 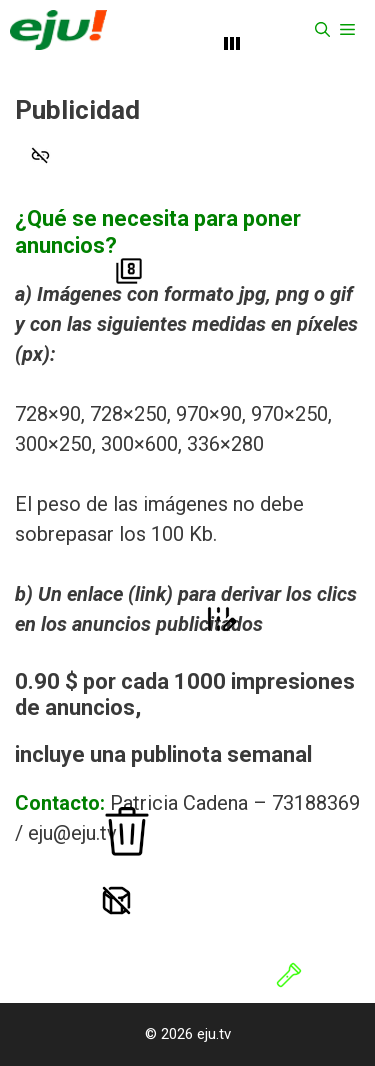 I want to click on edit road or route details, so click(x=220, y=619).